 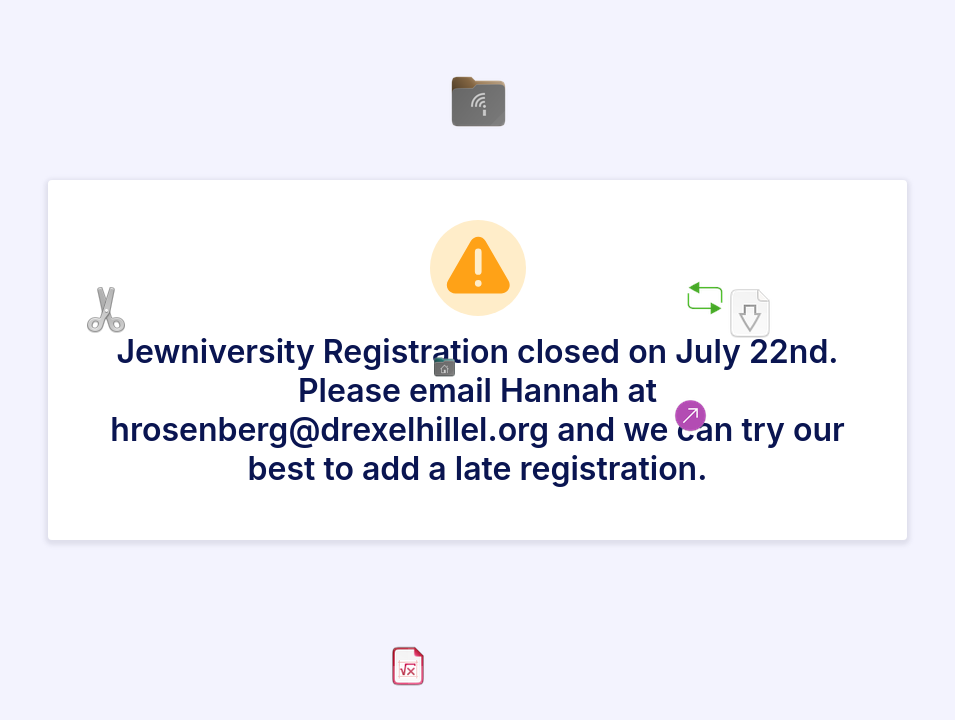 What do you see at coordinates (705, 298) in the screenshot?
I see `sync or refresh email messages` at bounding box center [705, 298].